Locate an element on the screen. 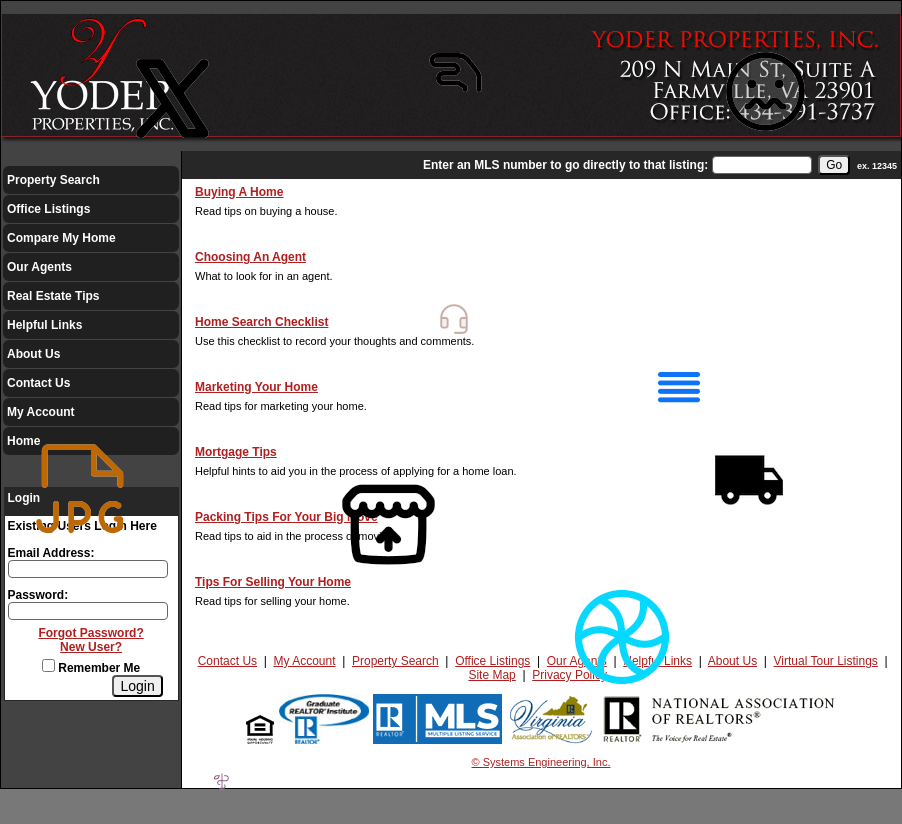 This screenshot has height=824, width=902. lizard gesture in rock-paper-scissors-lizard-spock game is located at coordinates (455, 72).